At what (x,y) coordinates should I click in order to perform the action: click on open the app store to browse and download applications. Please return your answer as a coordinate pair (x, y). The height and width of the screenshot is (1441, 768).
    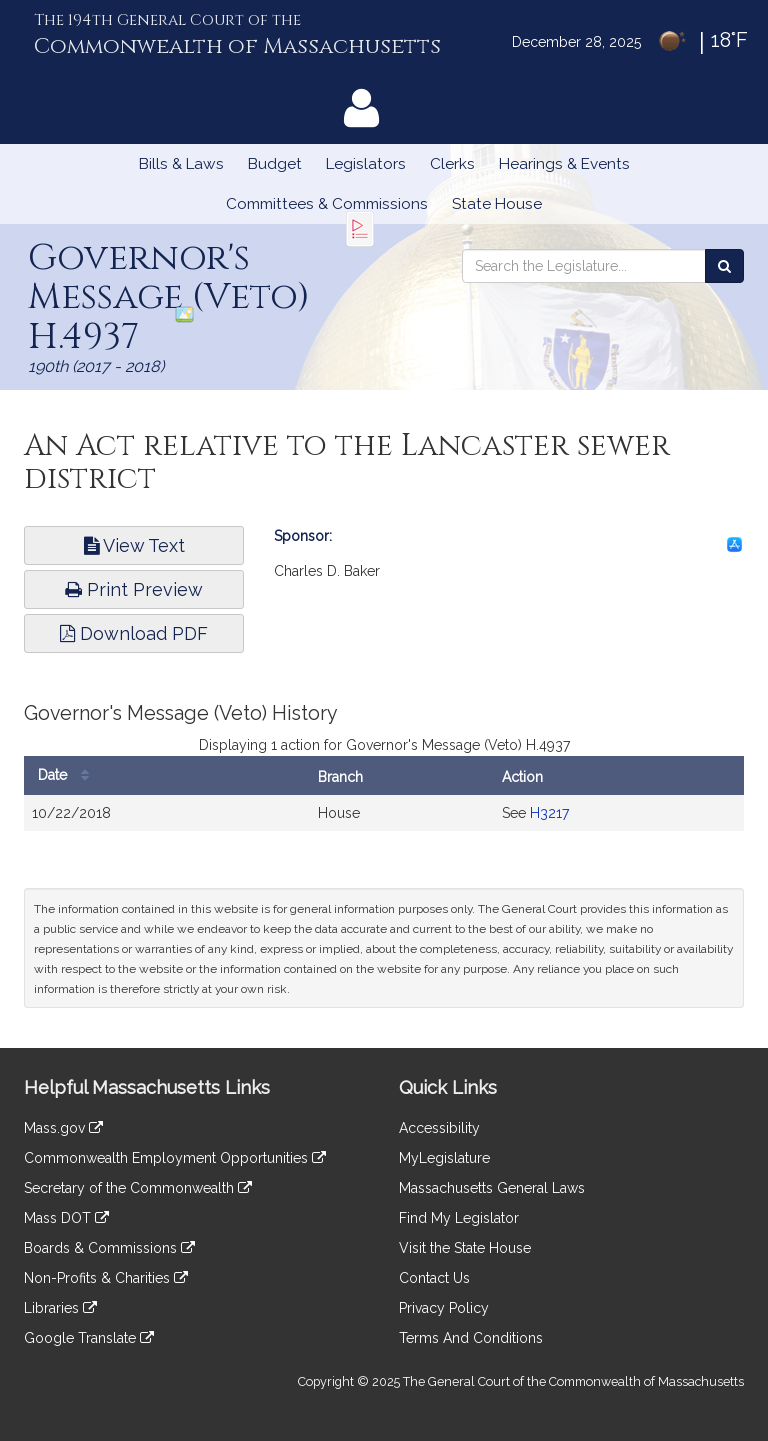
    Looking at the image, I should click on (734, 544).